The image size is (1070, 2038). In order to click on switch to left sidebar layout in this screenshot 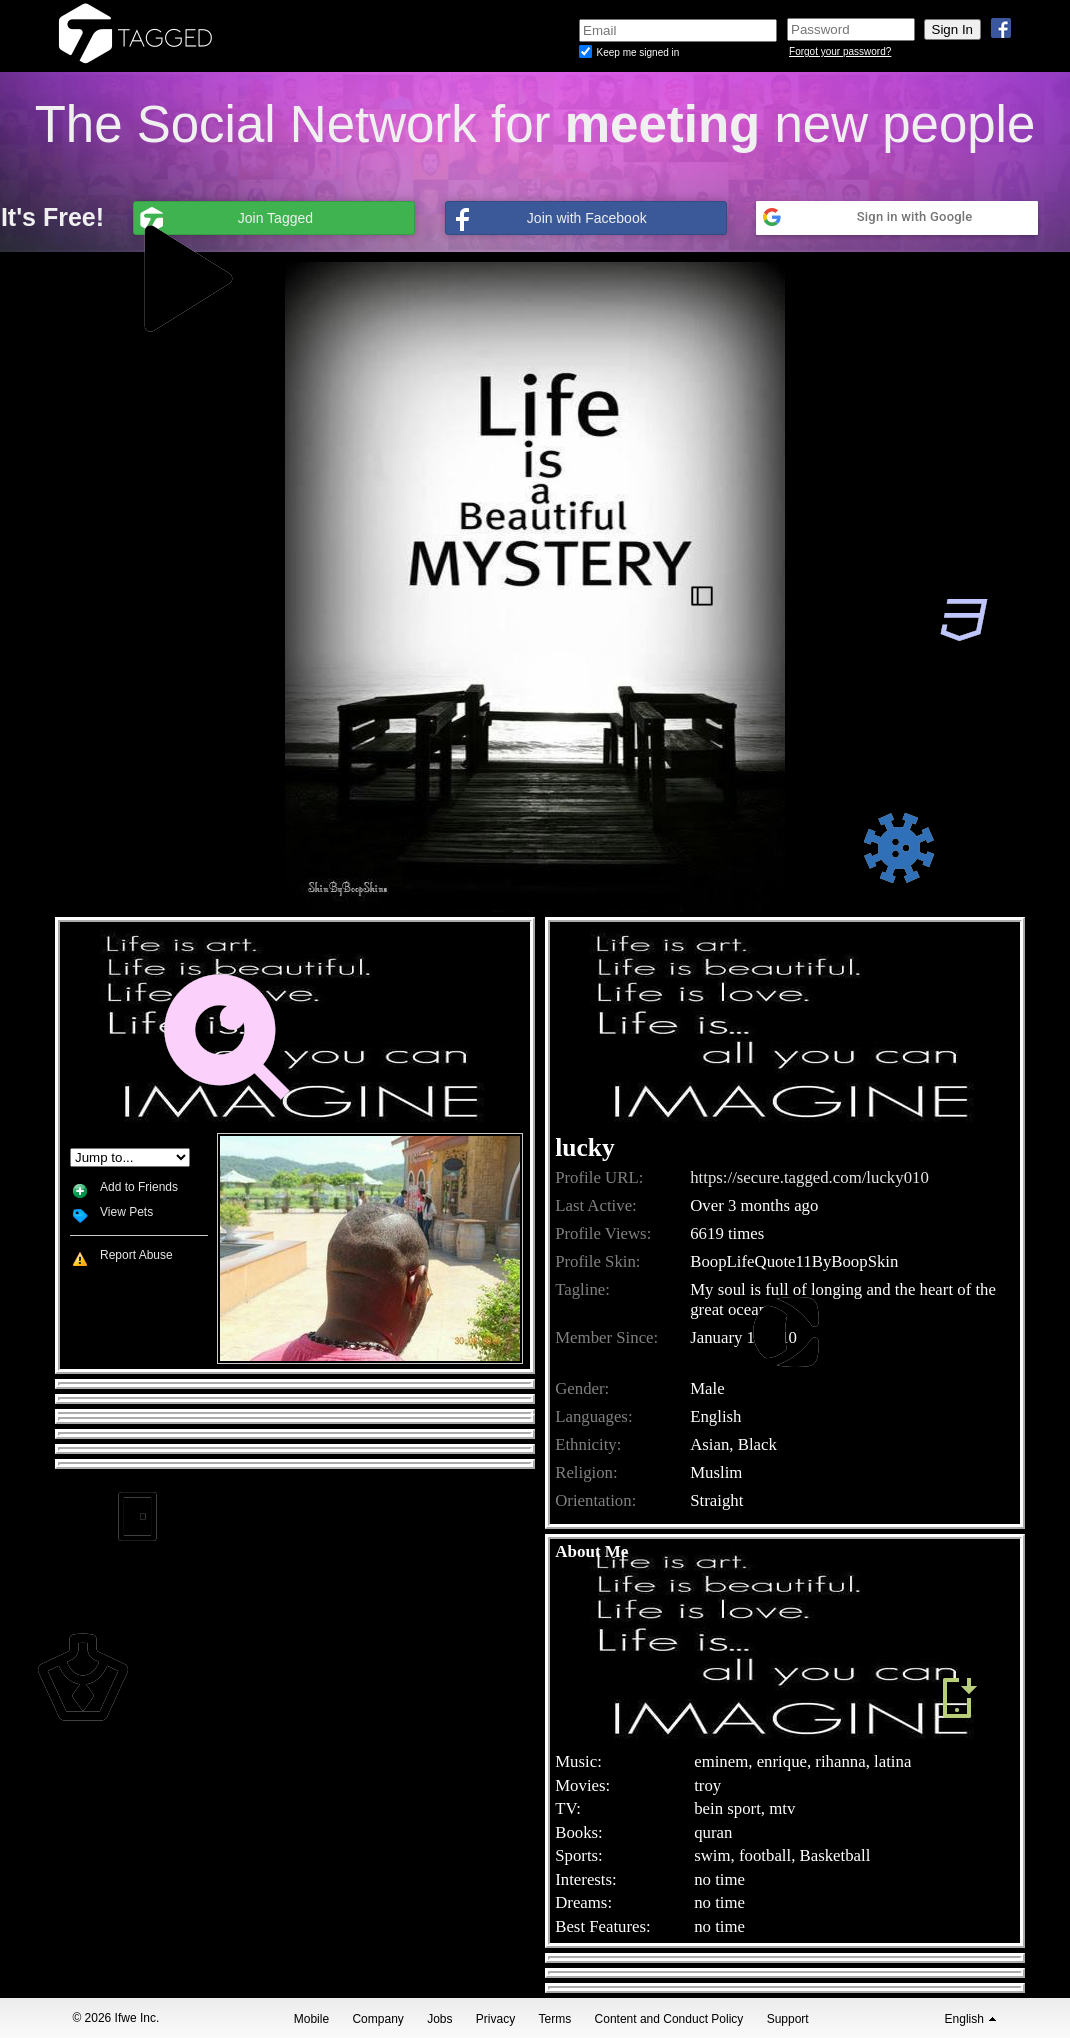, I will do `click(702, 596)`.